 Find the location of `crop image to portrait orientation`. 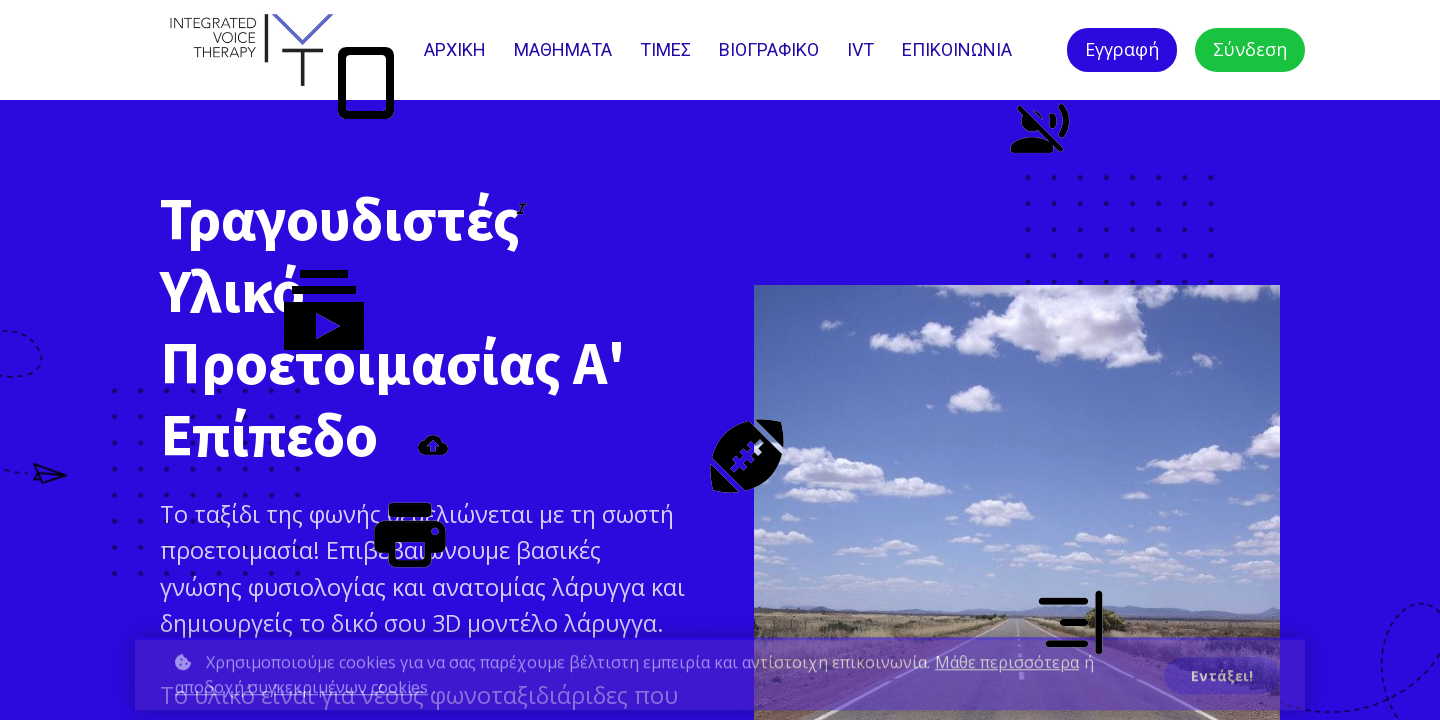

crop image to portrait orientation is located at coordinates (366, 83).